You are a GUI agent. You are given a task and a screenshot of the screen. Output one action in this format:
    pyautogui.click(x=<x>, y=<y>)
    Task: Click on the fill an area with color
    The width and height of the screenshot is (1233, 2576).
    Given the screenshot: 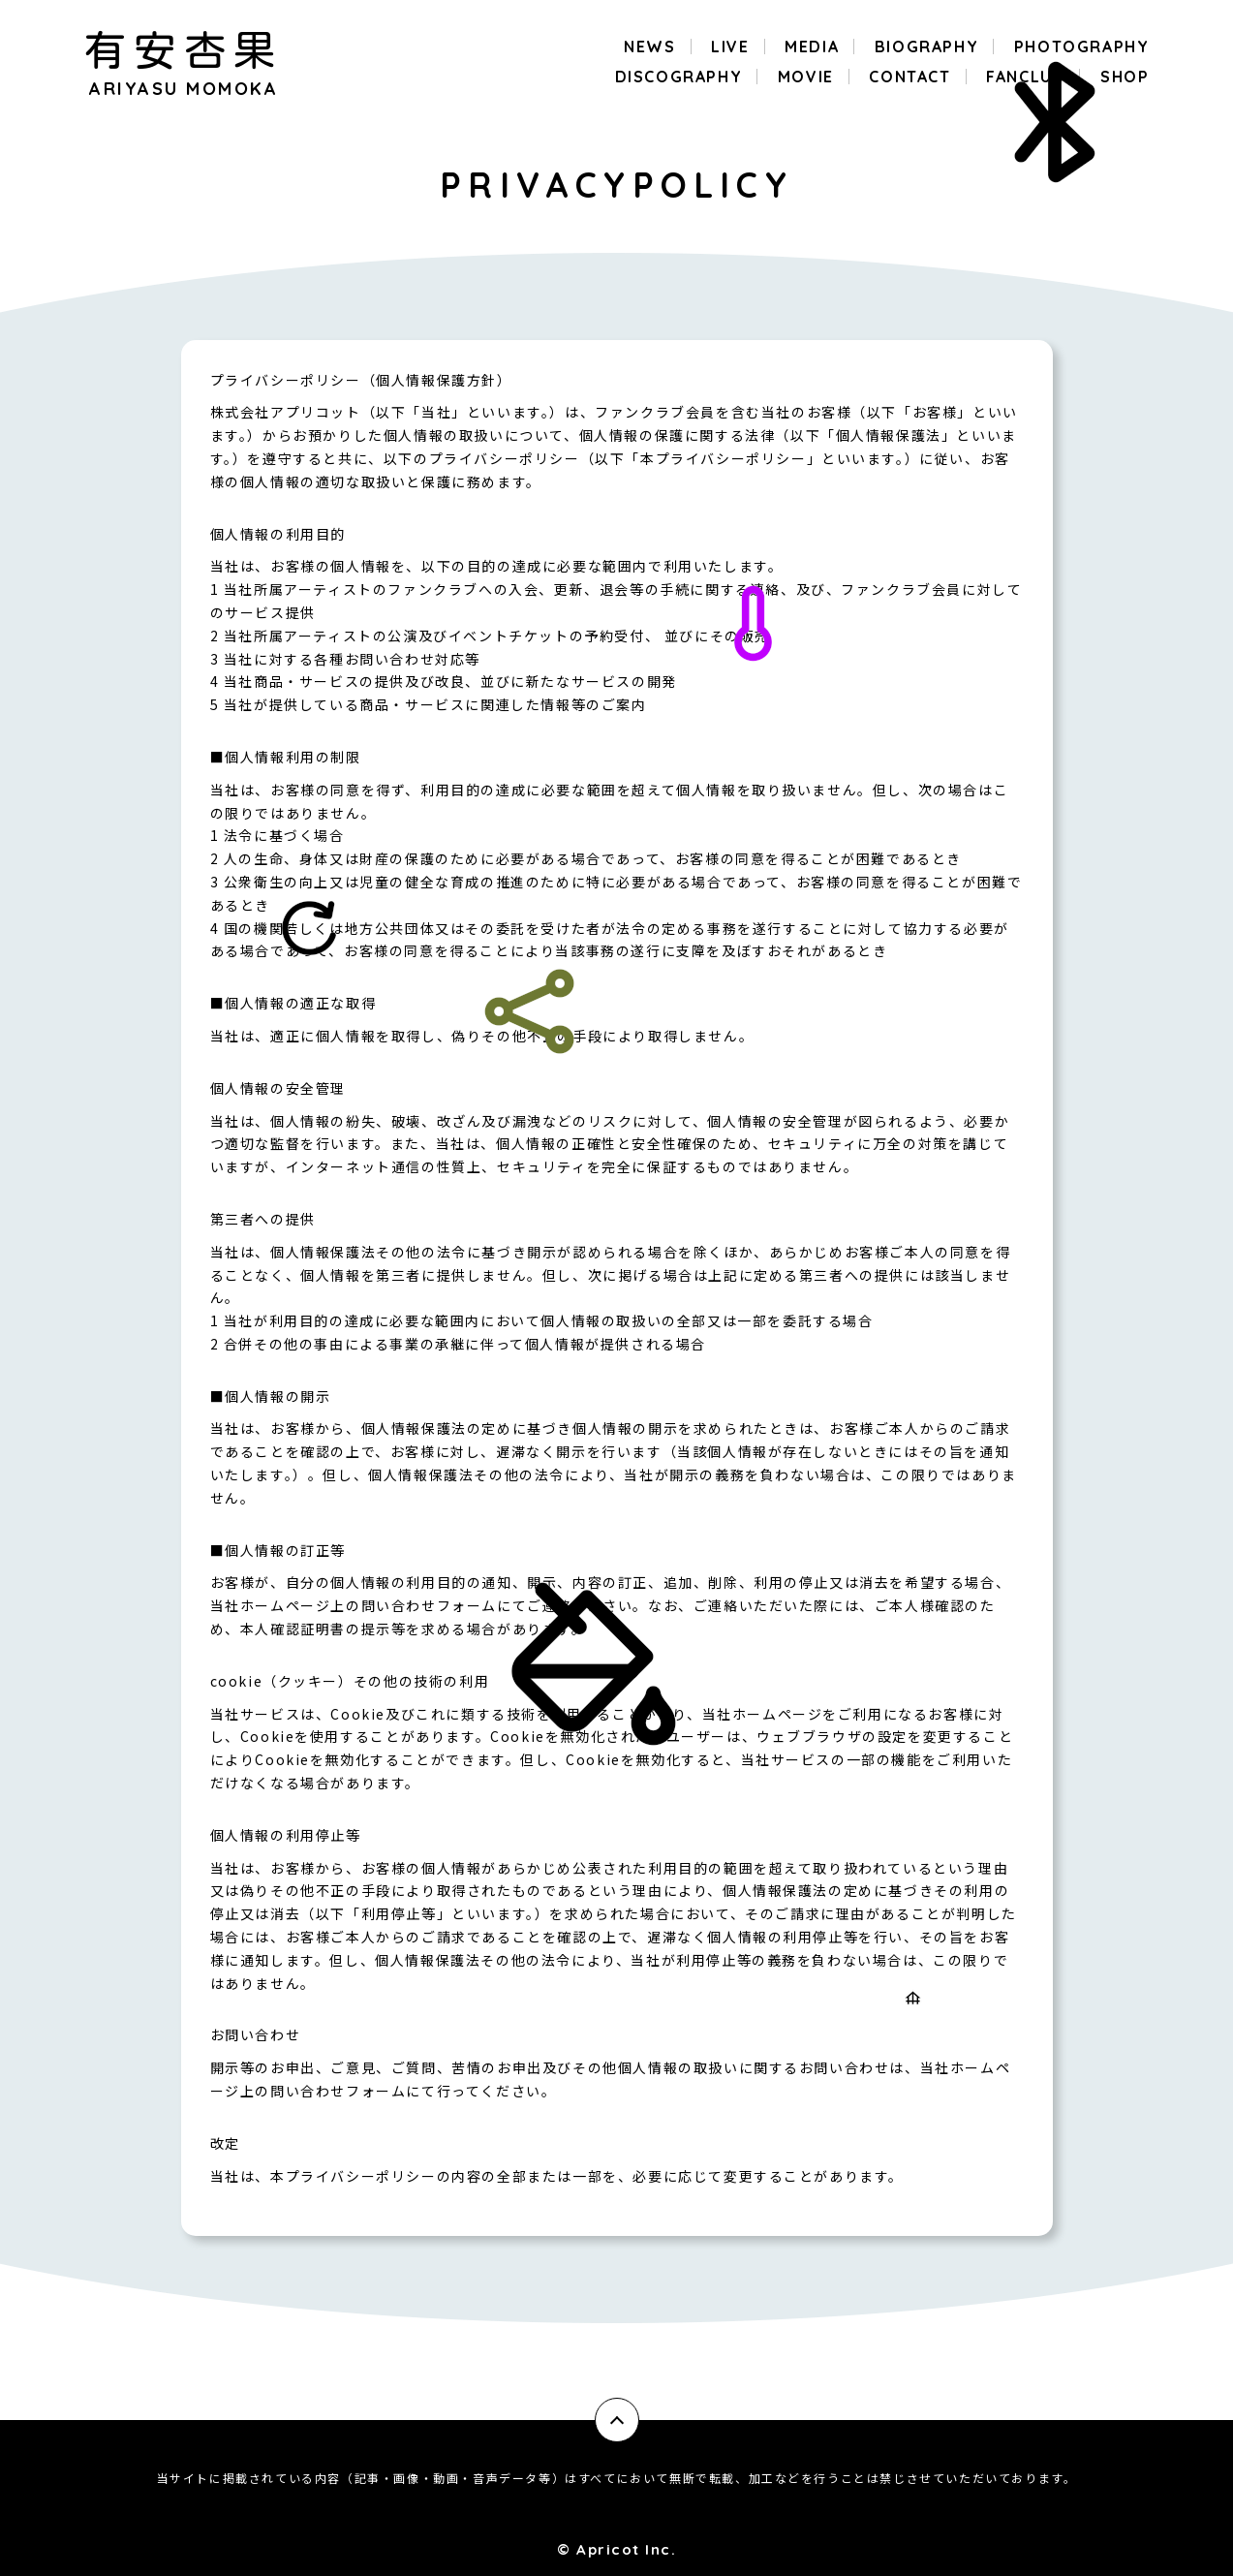 What is the action you would take?
    pyautogui.click(x=594, y=1663)
    